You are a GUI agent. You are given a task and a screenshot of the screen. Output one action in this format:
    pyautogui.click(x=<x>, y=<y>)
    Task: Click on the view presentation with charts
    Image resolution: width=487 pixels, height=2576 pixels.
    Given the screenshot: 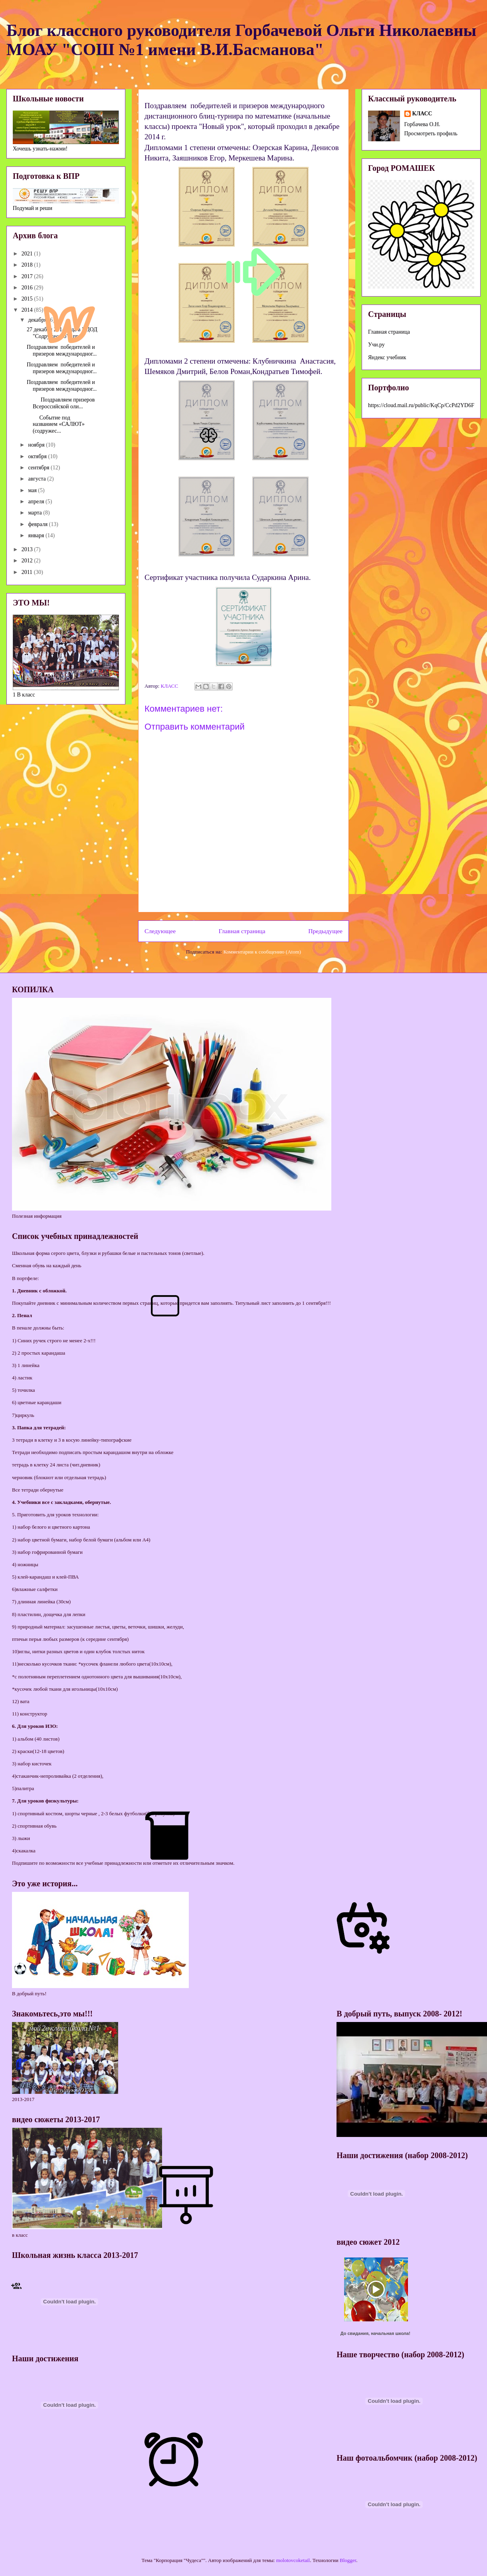 What is the action you would take?
    pyautogui.click(x=186, y=2191)
    